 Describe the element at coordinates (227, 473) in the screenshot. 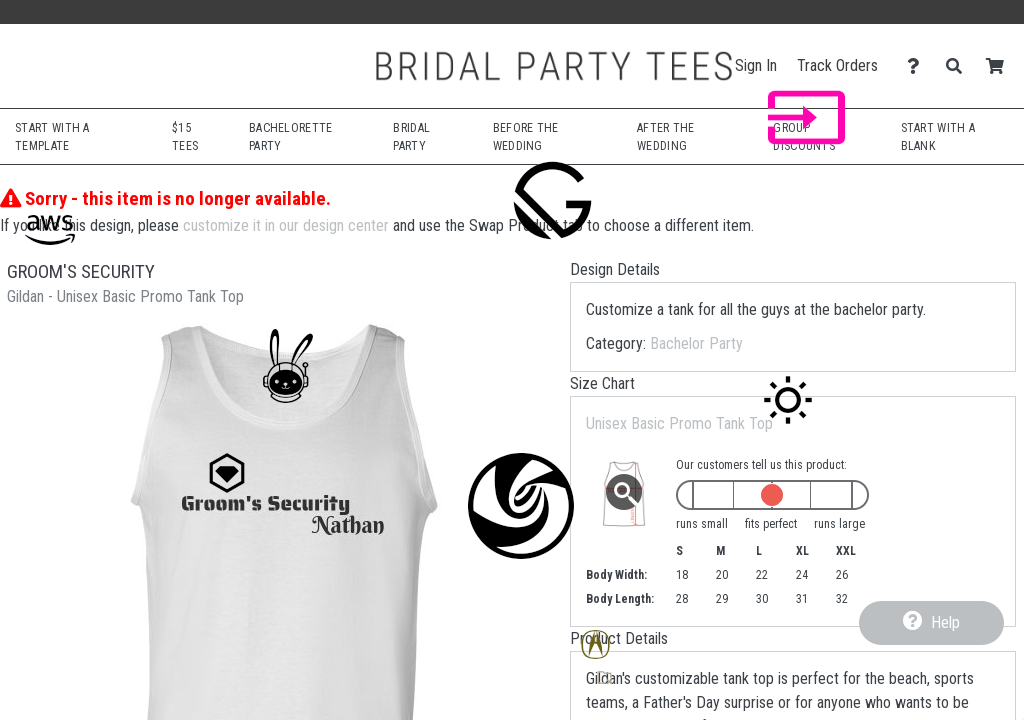

I see `visit the RubyGems package repository` at that location.